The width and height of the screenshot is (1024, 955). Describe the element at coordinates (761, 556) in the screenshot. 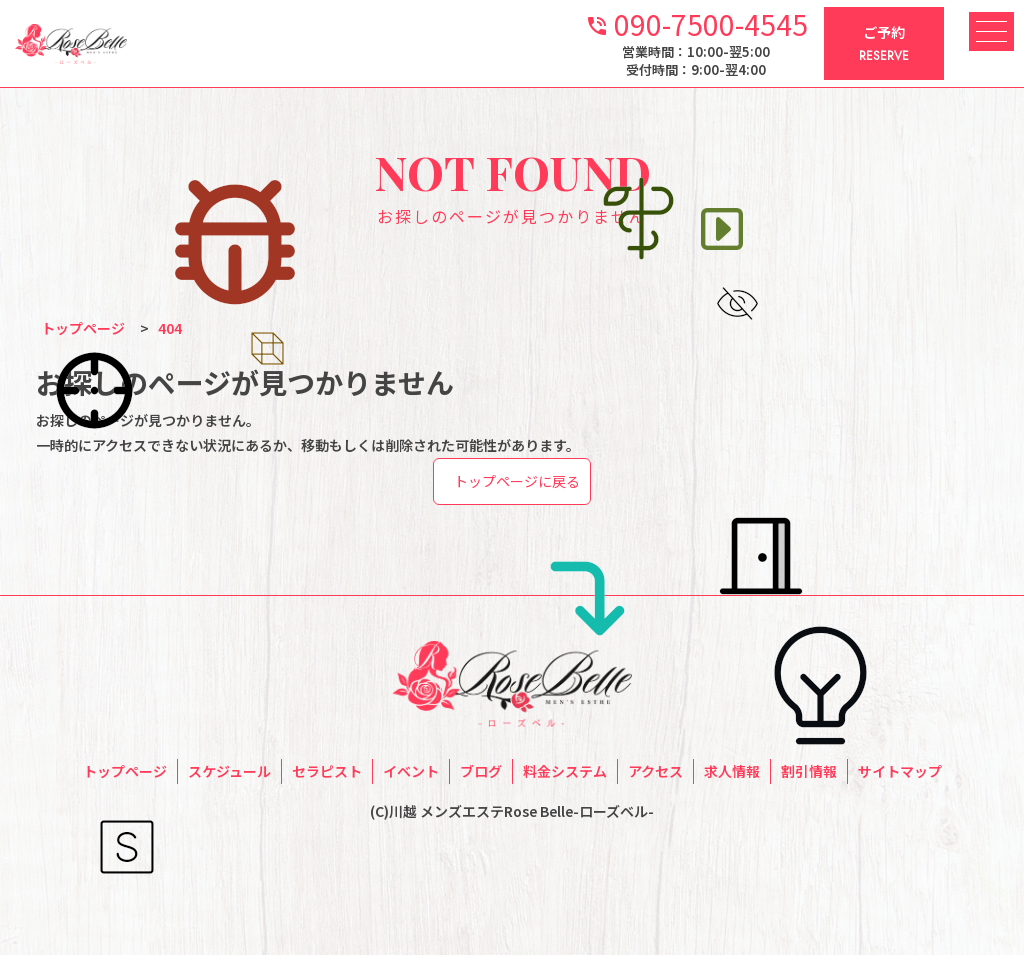

I see `log out or exit the current session` at that location.